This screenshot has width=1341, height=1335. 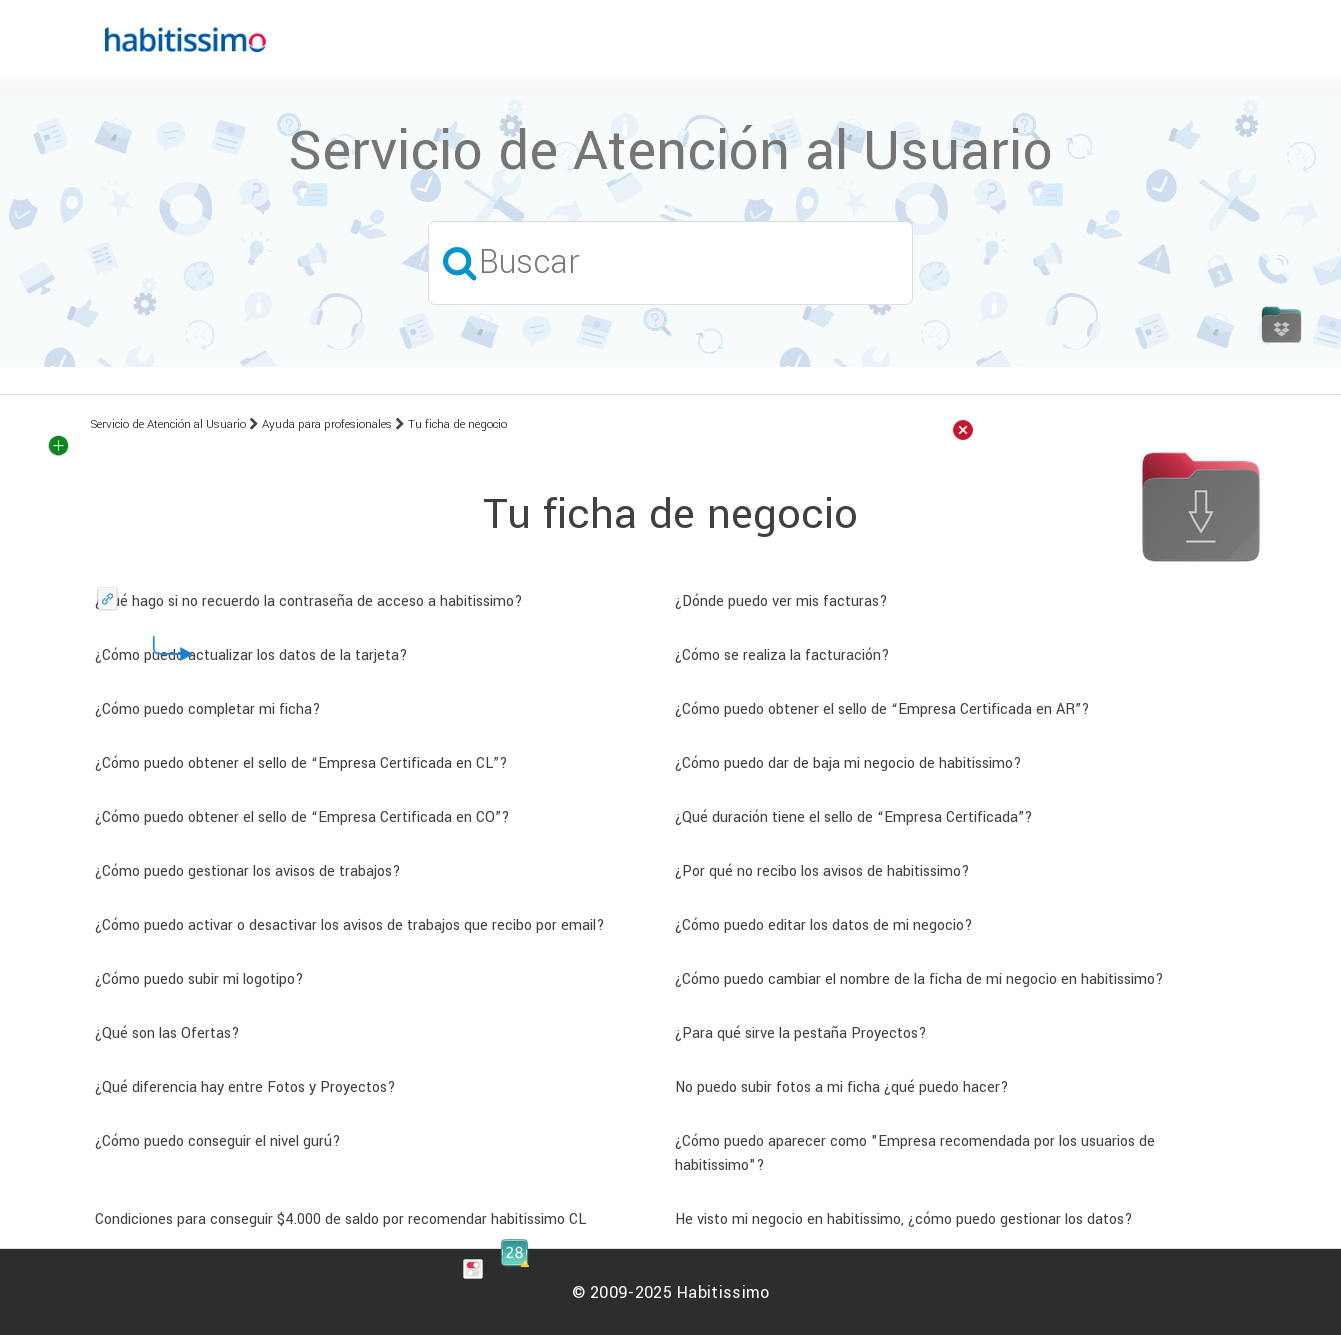 I want to click on open gnome tweaks settings, so click(x=473, y=1269).